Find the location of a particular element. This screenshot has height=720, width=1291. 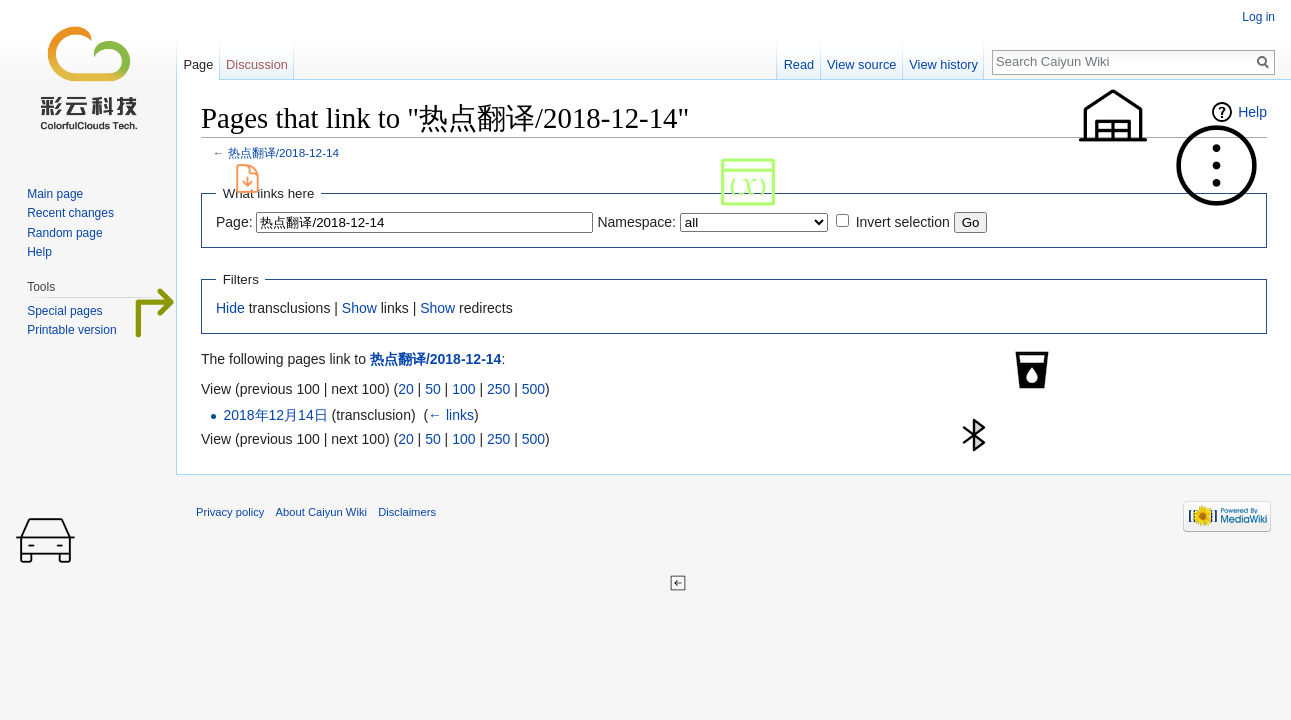

view grouped variables in debug panel is located at coordinates (748, 182).